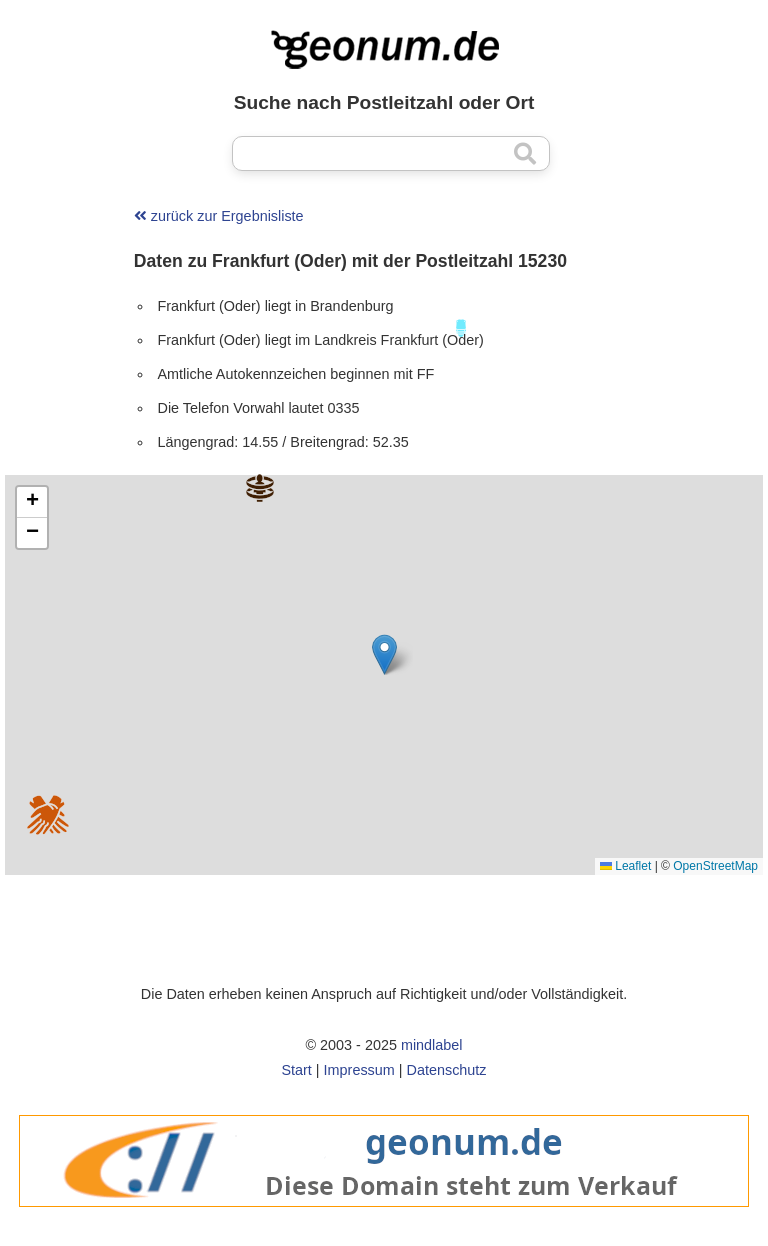 The image size is (768, 1246). Describe the element at coordinates (260, 488) in the screenshot. I see `activate teleportation portal` at that location.